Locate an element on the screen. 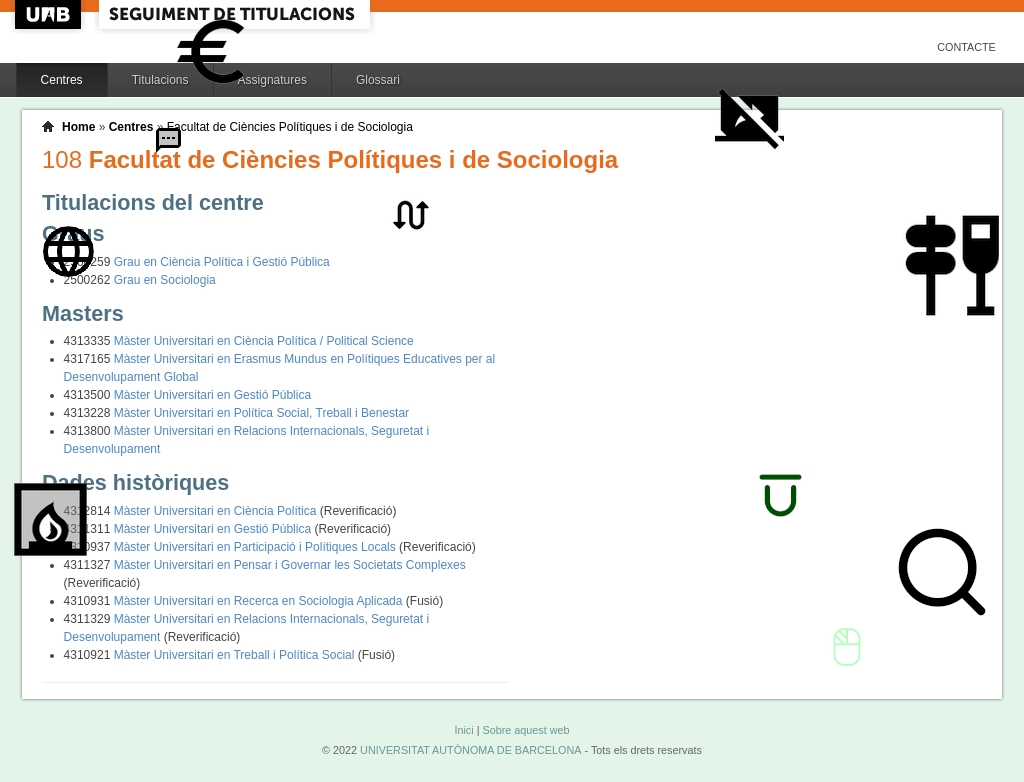  stop sharing your screen is located at coordinates (749, 118).